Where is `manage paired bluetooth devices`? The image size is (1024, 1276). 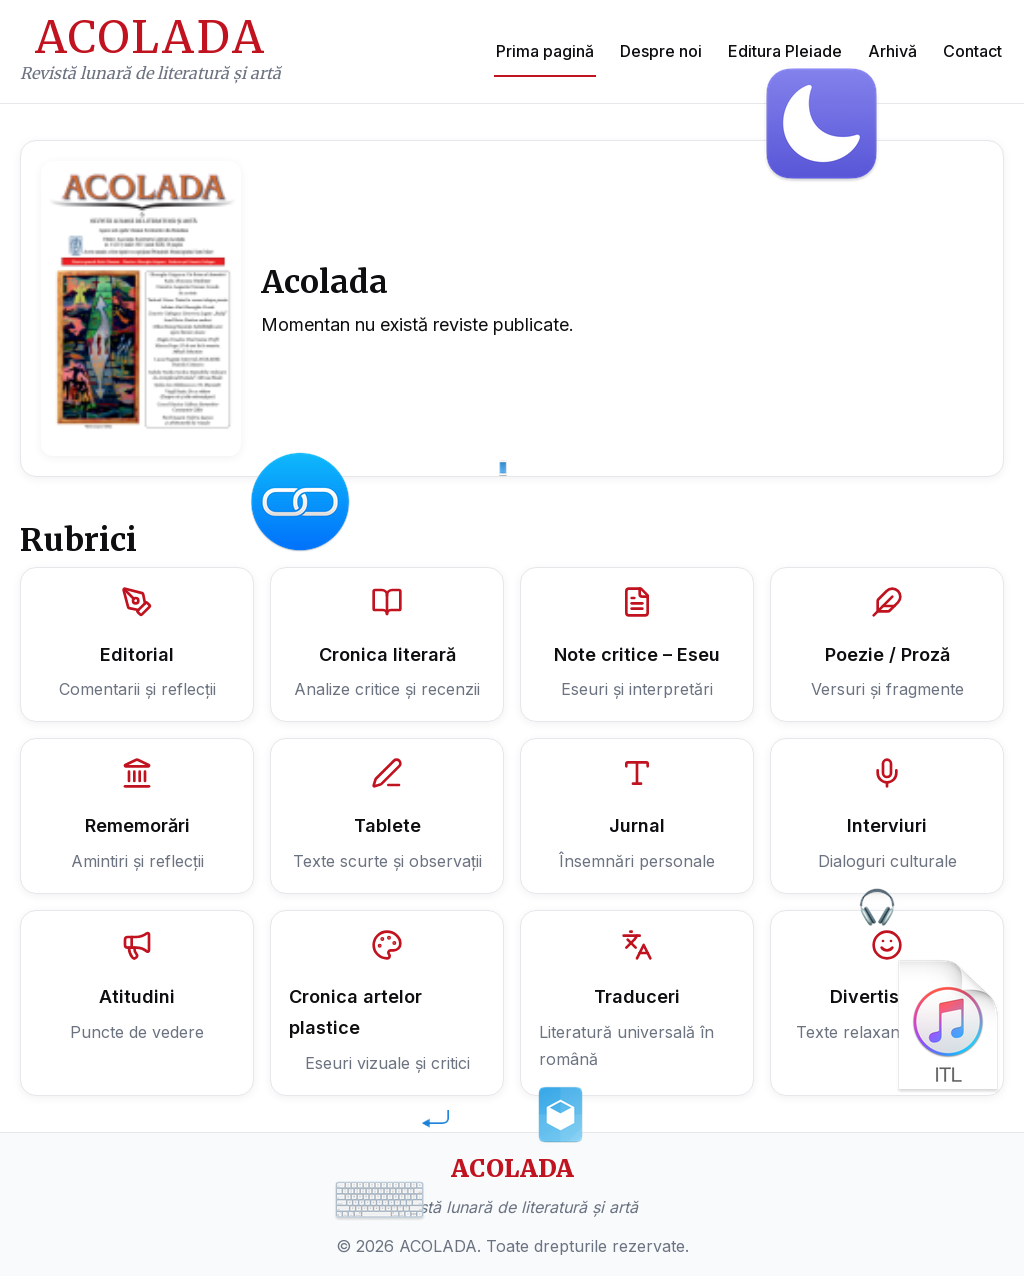 manage paired bluetooth devices is located at coordinates (300, 502).